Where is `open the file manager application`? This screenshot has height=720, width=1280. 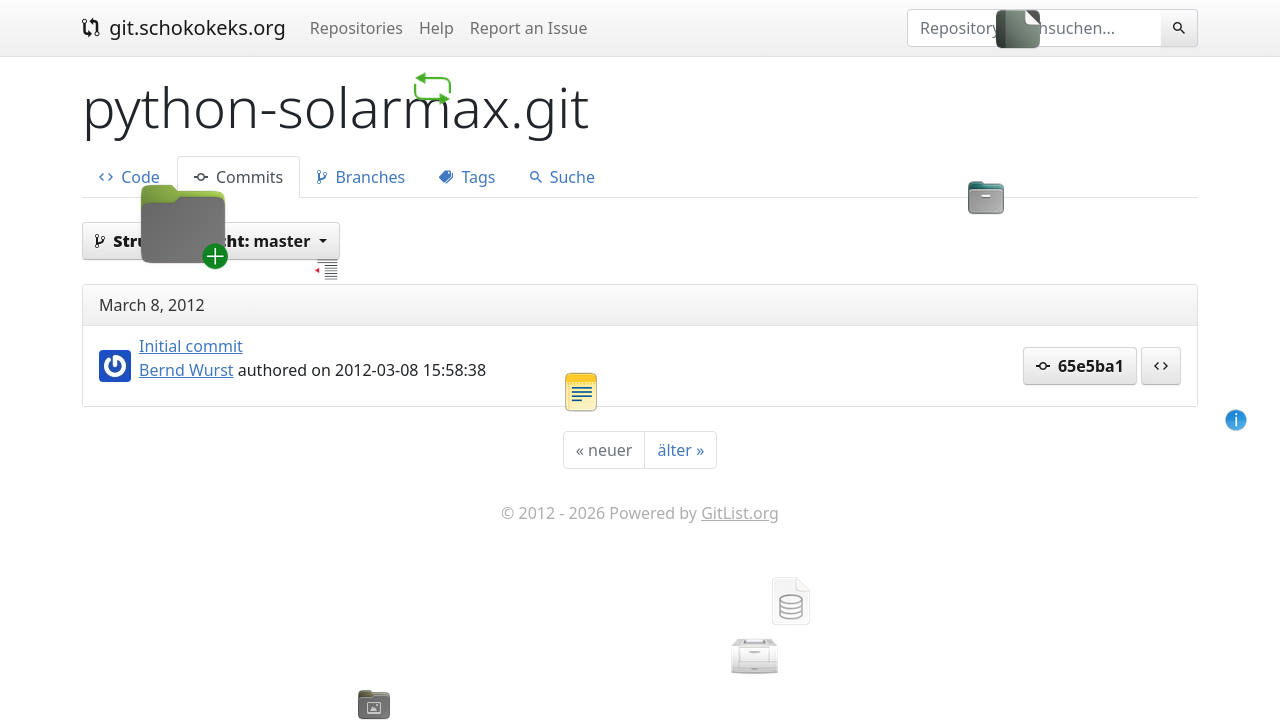
open the file manager application is located at coordinates (986, 197).